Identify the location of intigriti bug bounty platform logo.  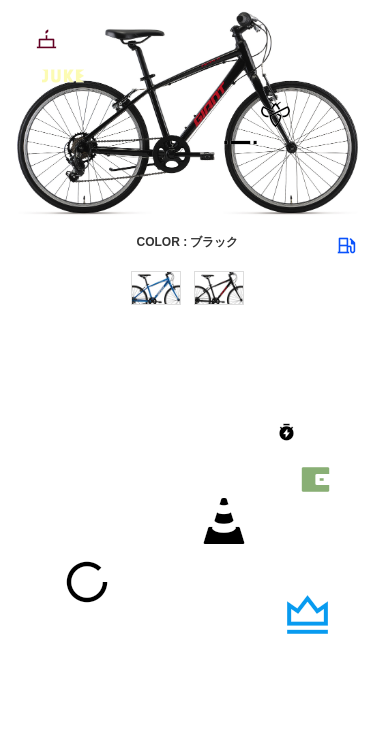
(275, 114).